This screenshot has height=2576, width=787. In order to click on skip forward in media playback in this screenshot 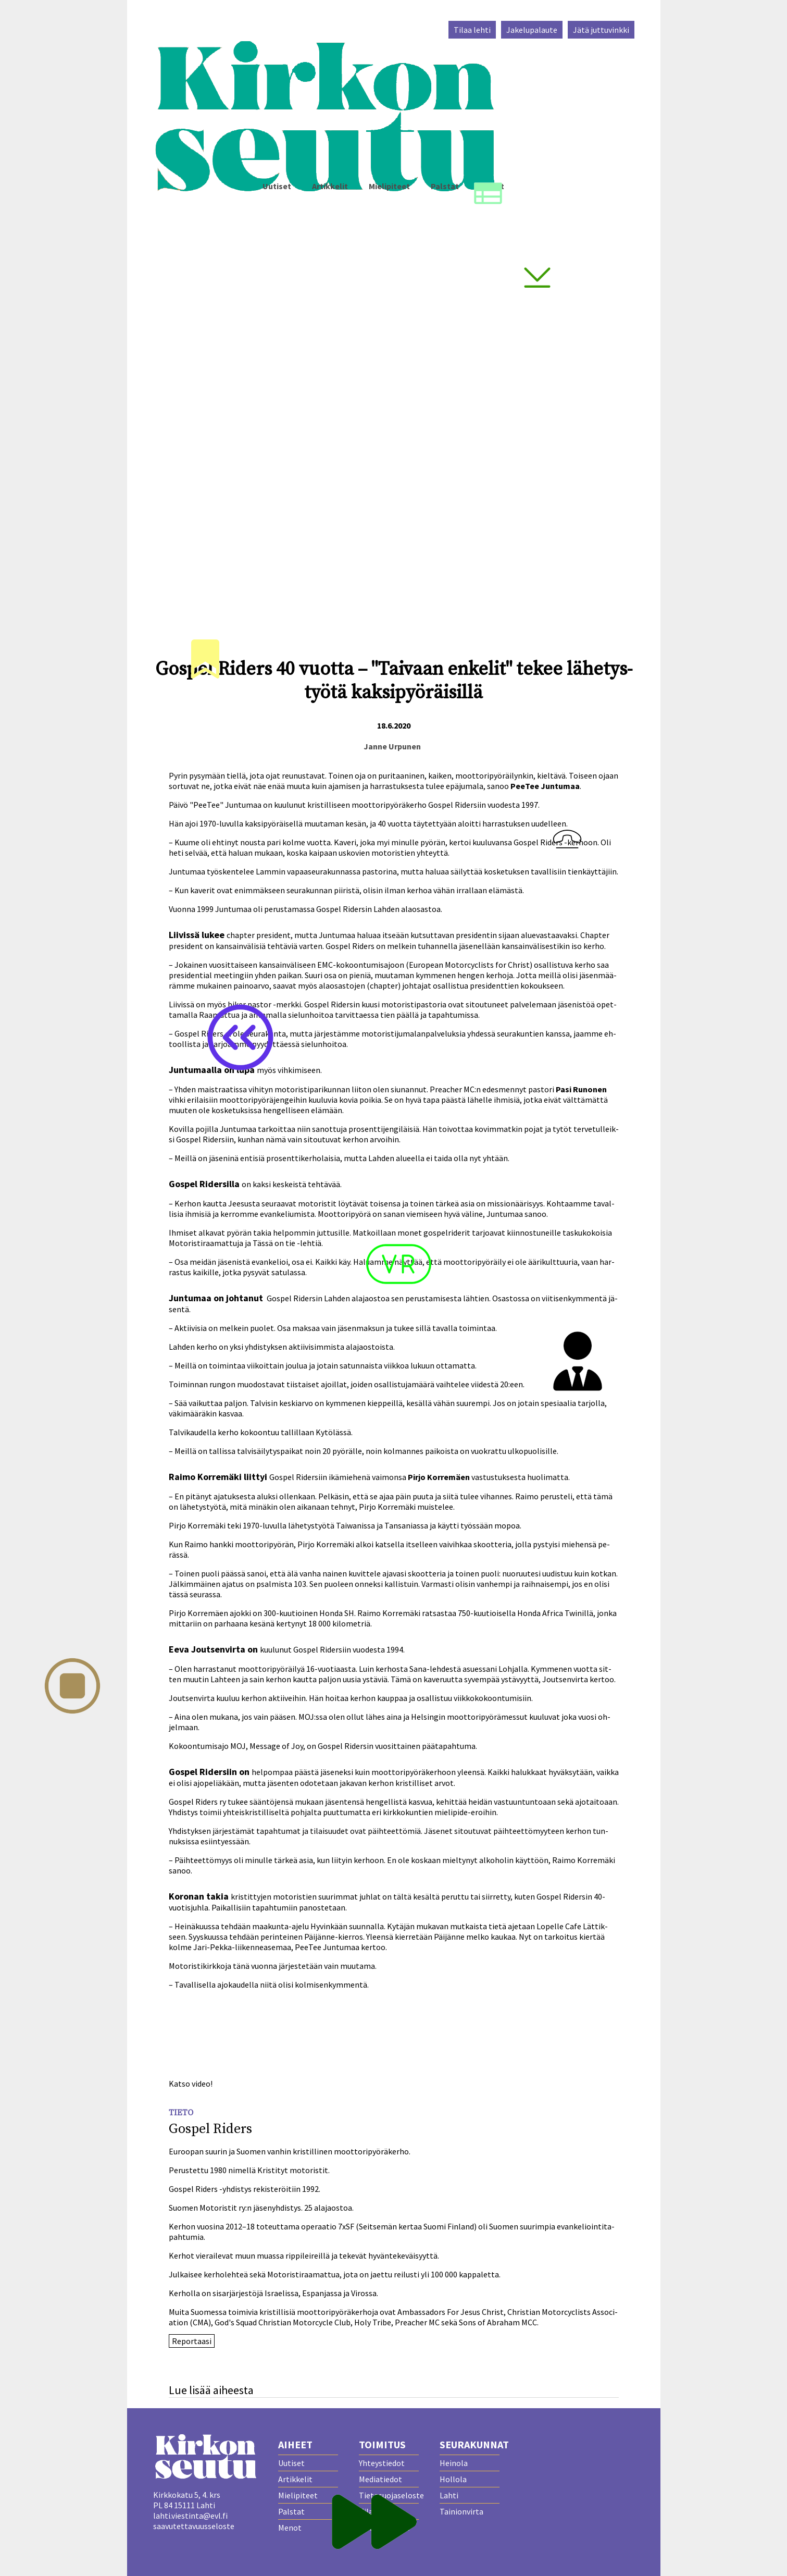, I will do `click(368, 2522)`.